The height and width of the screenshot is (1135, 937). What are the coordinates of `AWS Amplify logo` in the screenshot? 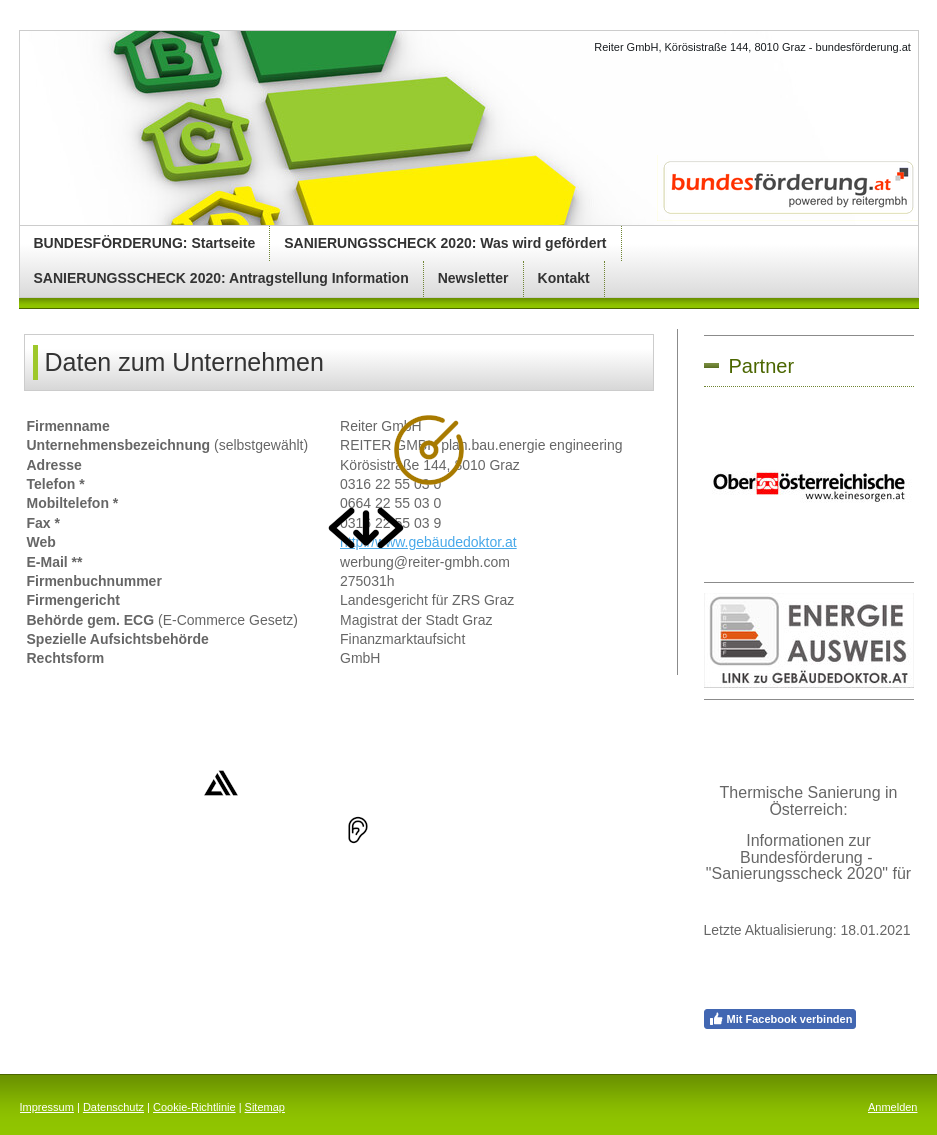 It's located at (221, 783).